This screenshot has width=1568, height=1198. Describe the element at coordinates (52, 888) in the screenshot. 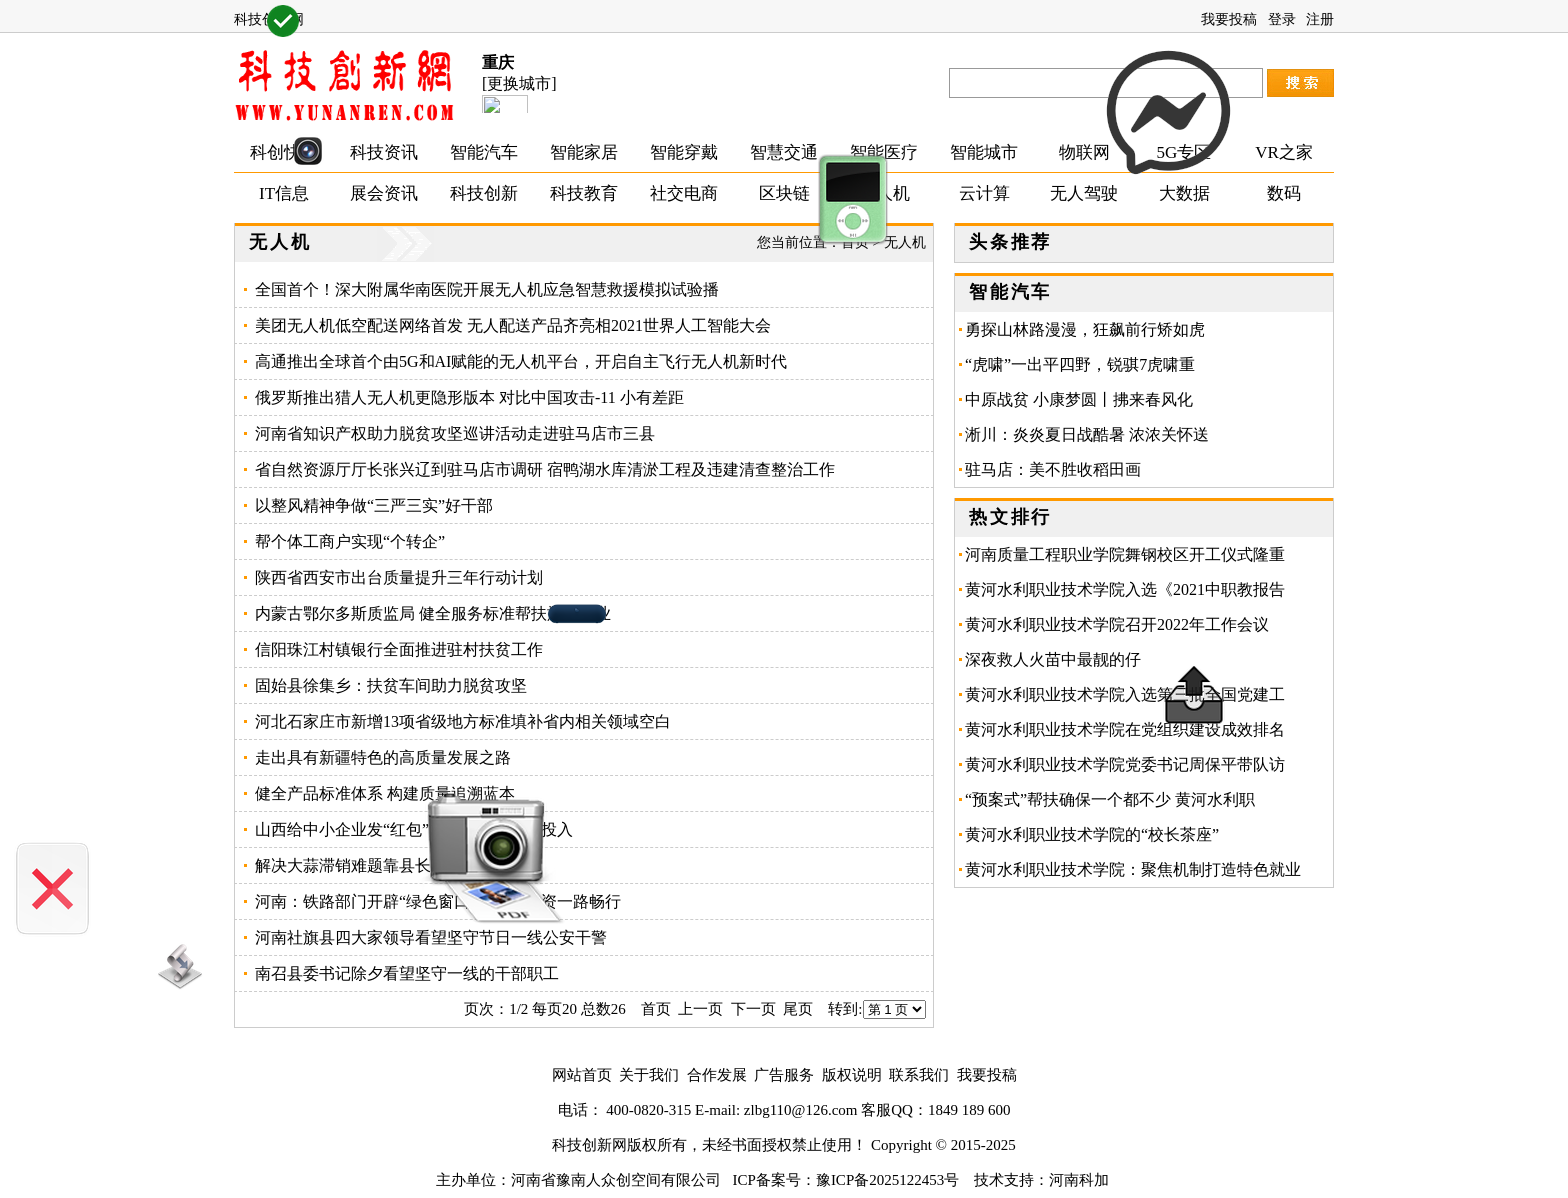

I see `indicates a broken or invalid symbolic link` at that location.